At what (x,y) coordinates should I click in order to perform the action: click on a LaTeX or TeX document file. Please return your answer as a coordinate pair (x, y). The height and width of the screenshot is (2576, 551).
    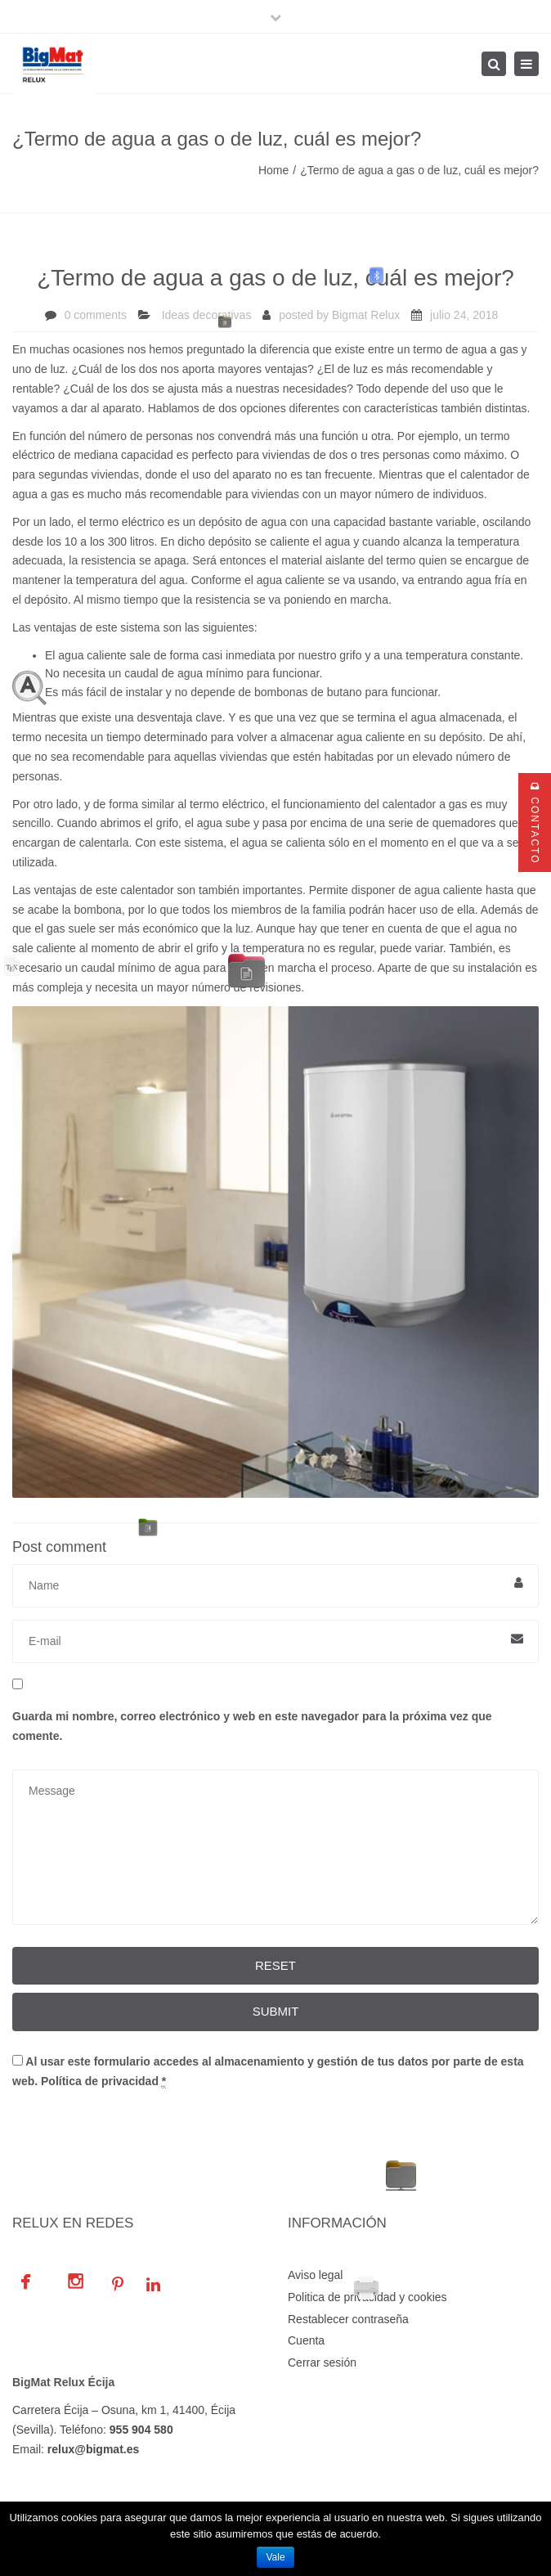
    Looking at the image, I should click on (11, 965).